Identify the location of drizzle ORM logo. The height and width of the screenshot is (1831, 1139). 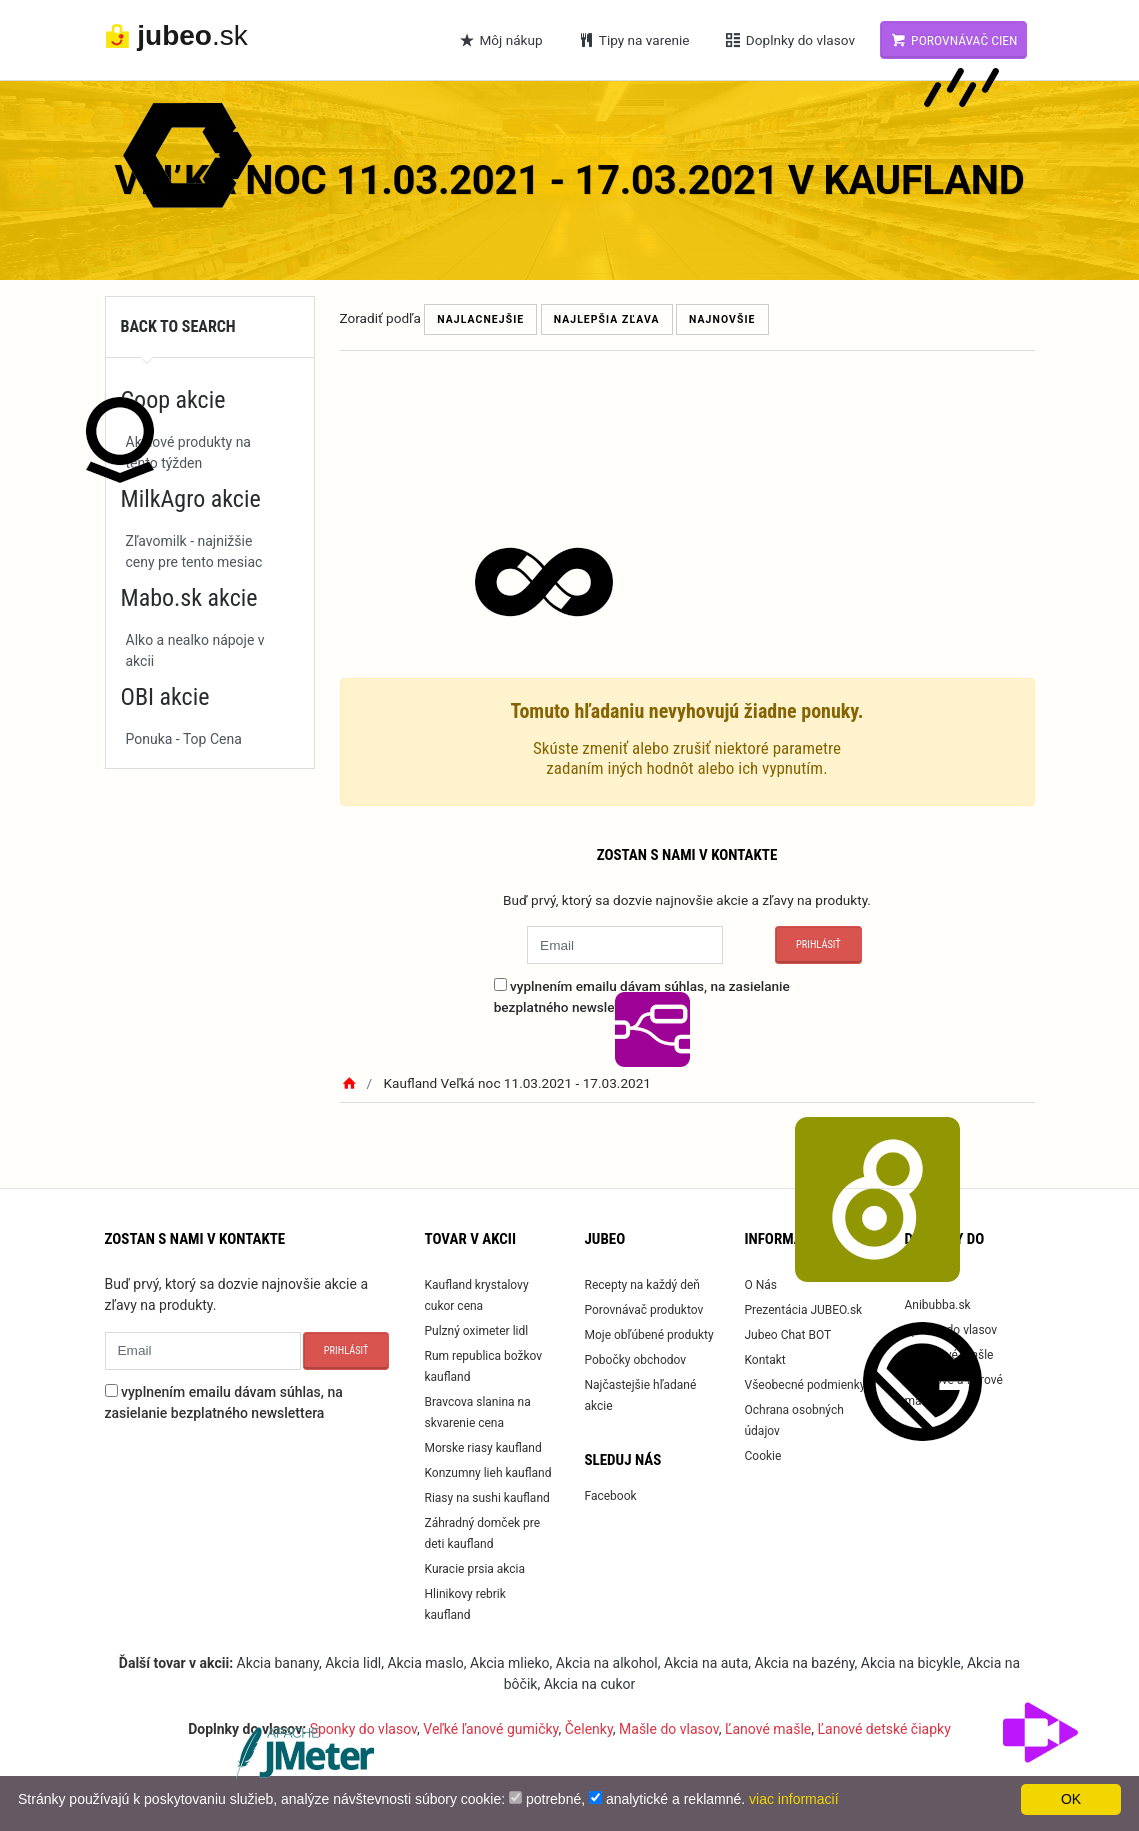
(961, 87).